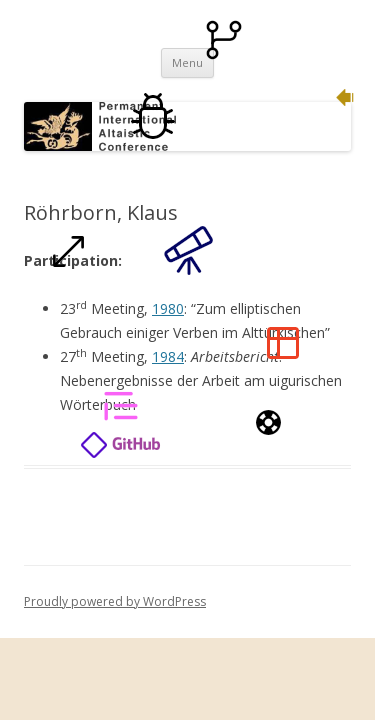 This screenshot has width=375, height=720. I want to click on report a bug or issue, so click(153, 117).